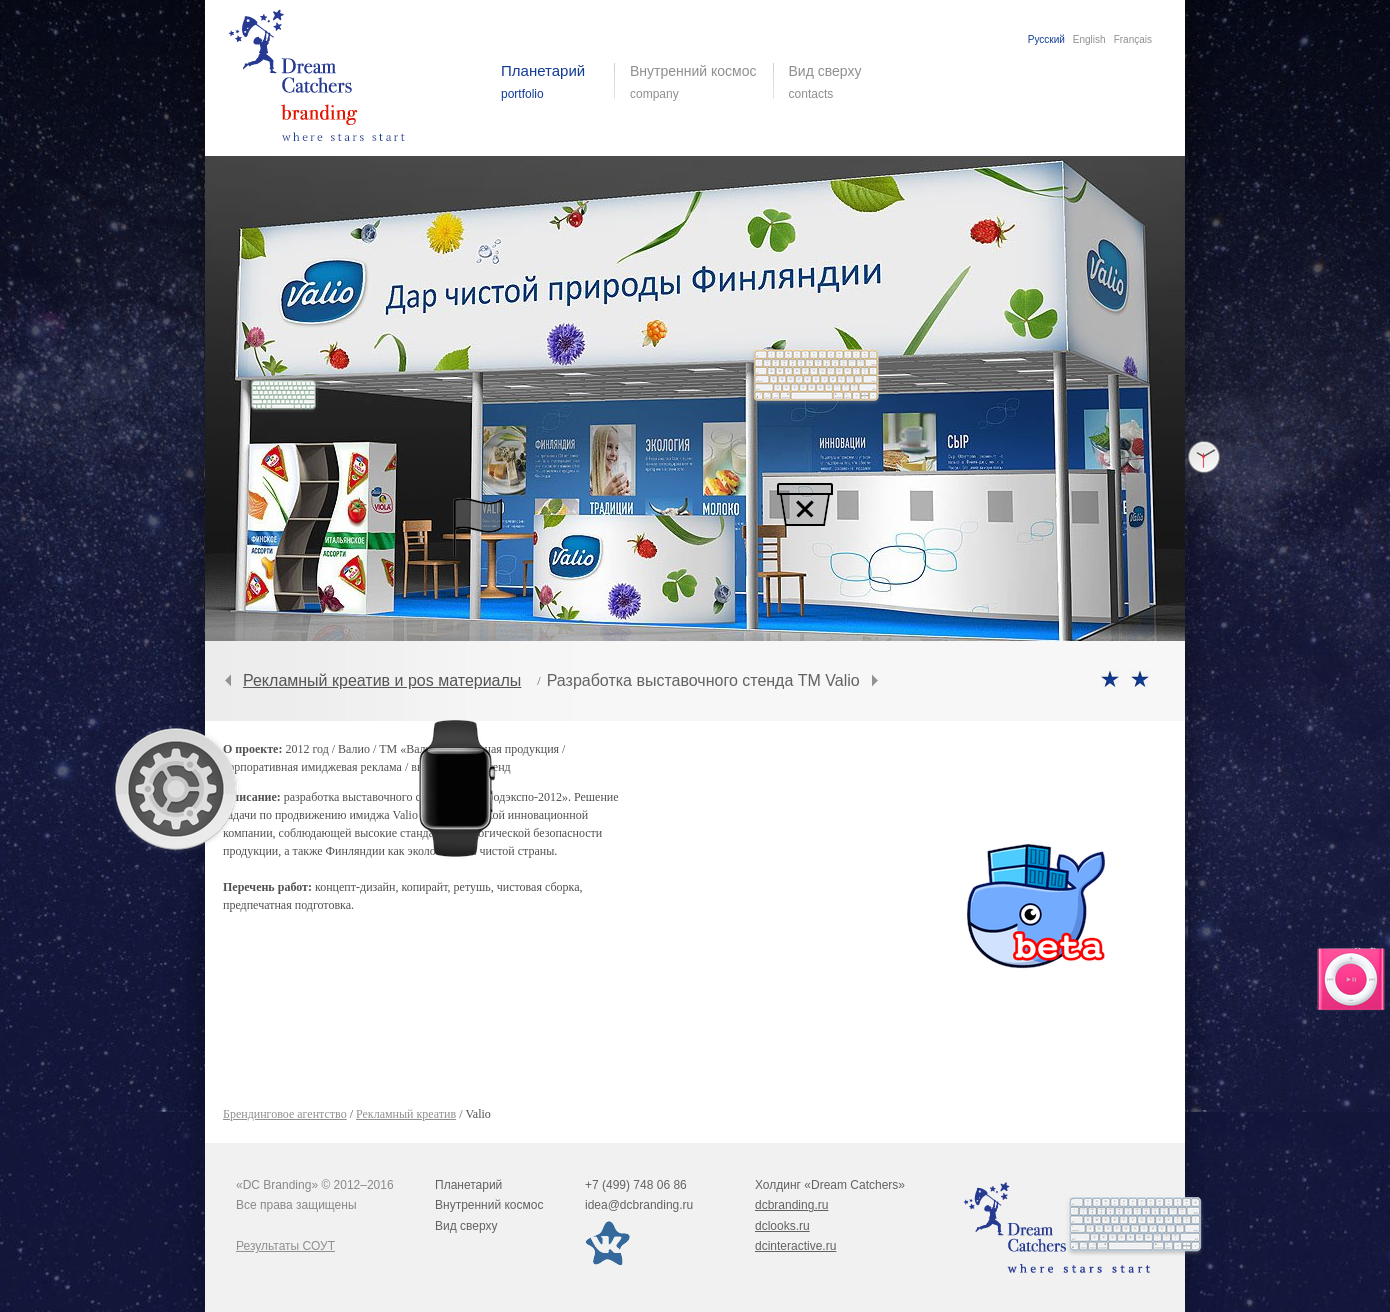 This screenshot has width=1390, height=1312. Describe the element at coordinates (176, 789) in the screenshot. I see `view or edit document properties` at that location.